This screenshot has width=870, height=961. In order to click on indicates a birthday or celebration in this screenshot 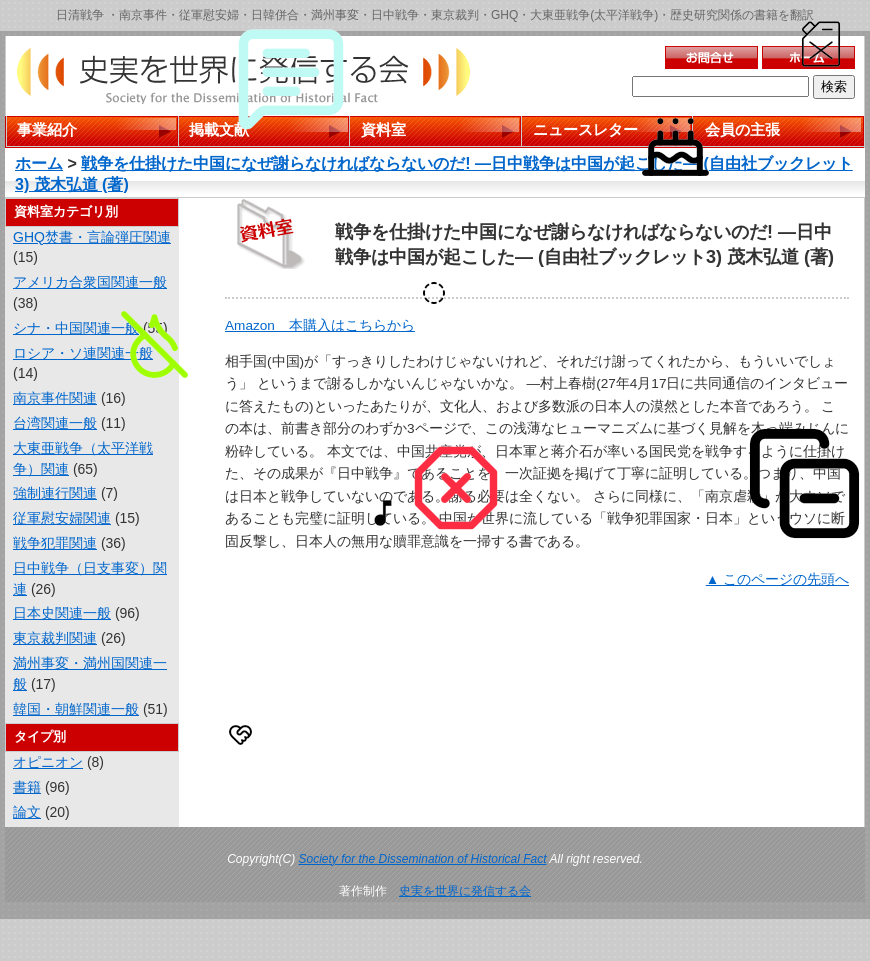, I will do `click(675, 145)`.